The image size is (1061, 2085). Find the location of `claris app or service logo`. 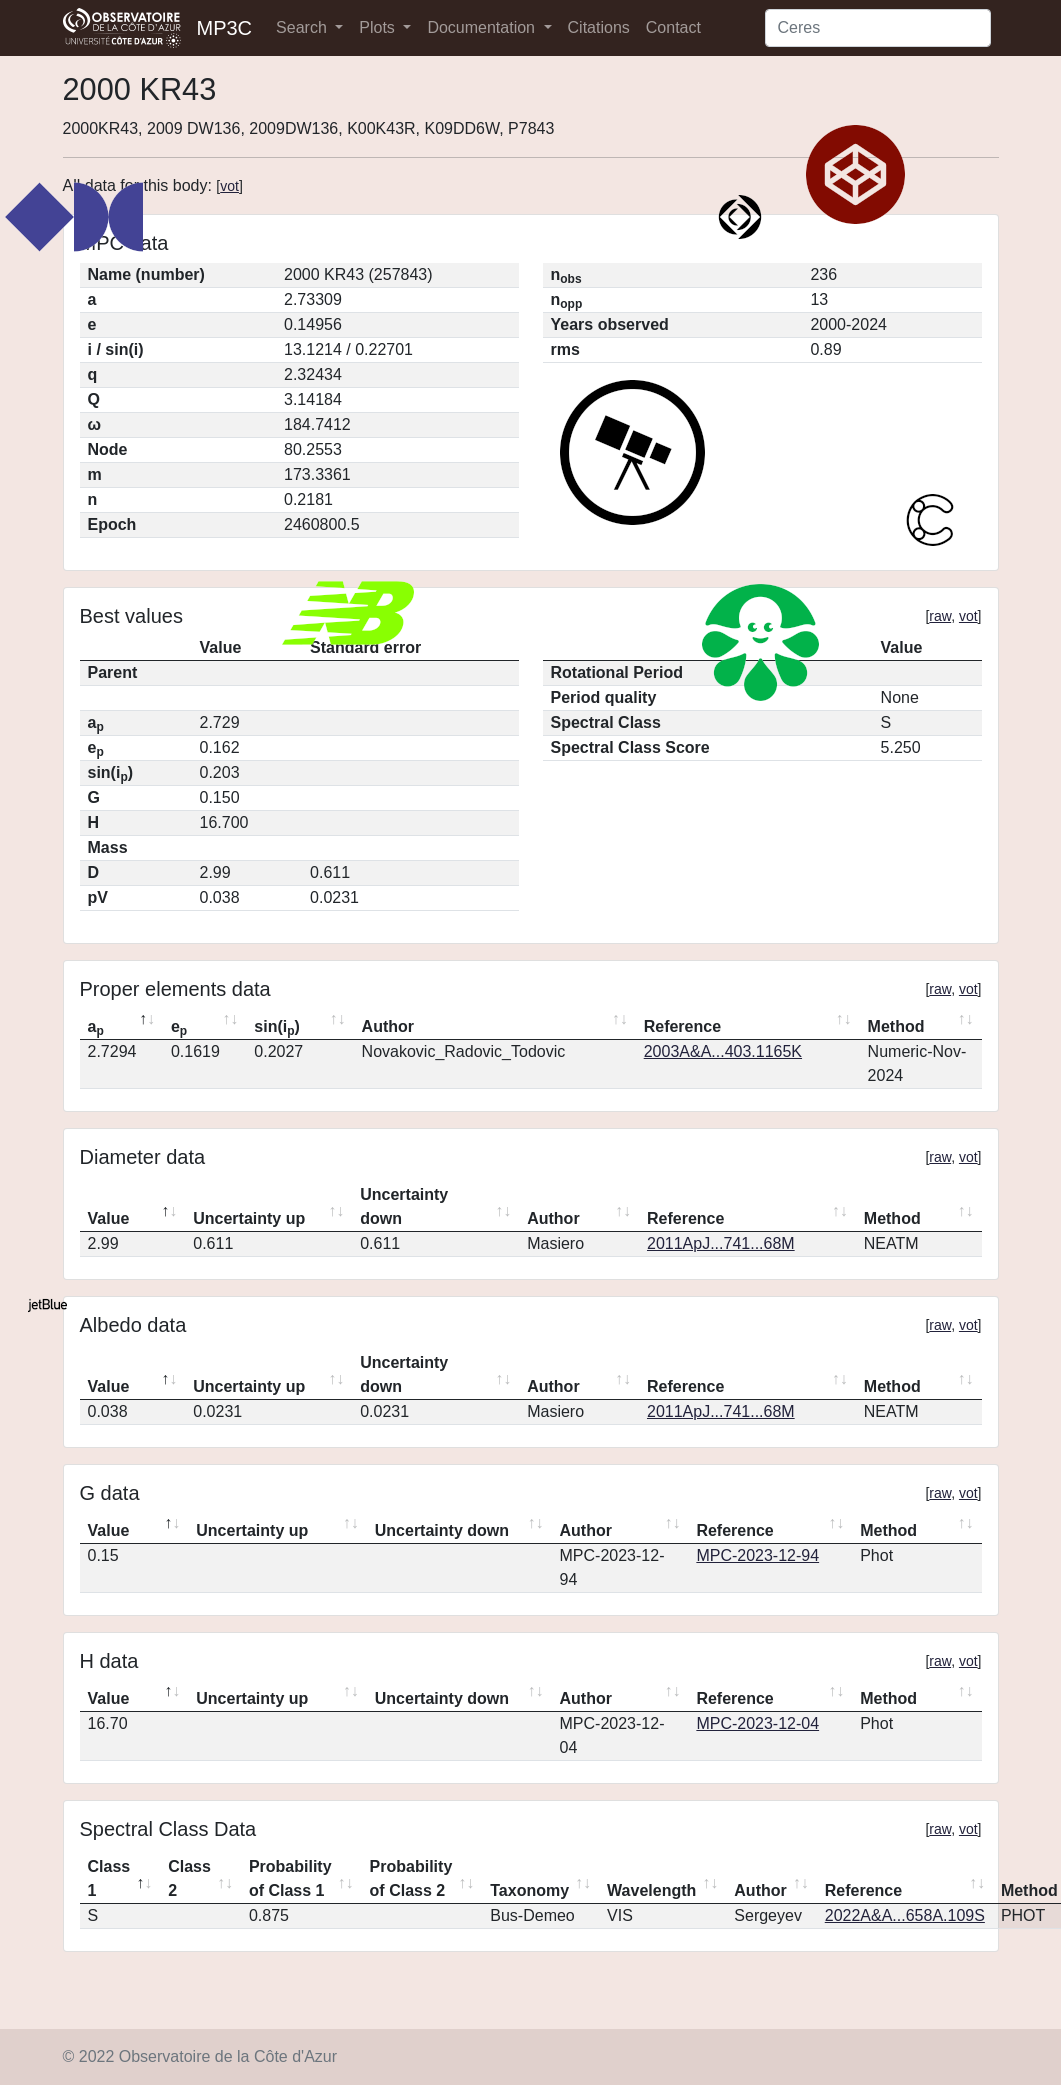

claris app or service logo is located at coordinates (740, 217).